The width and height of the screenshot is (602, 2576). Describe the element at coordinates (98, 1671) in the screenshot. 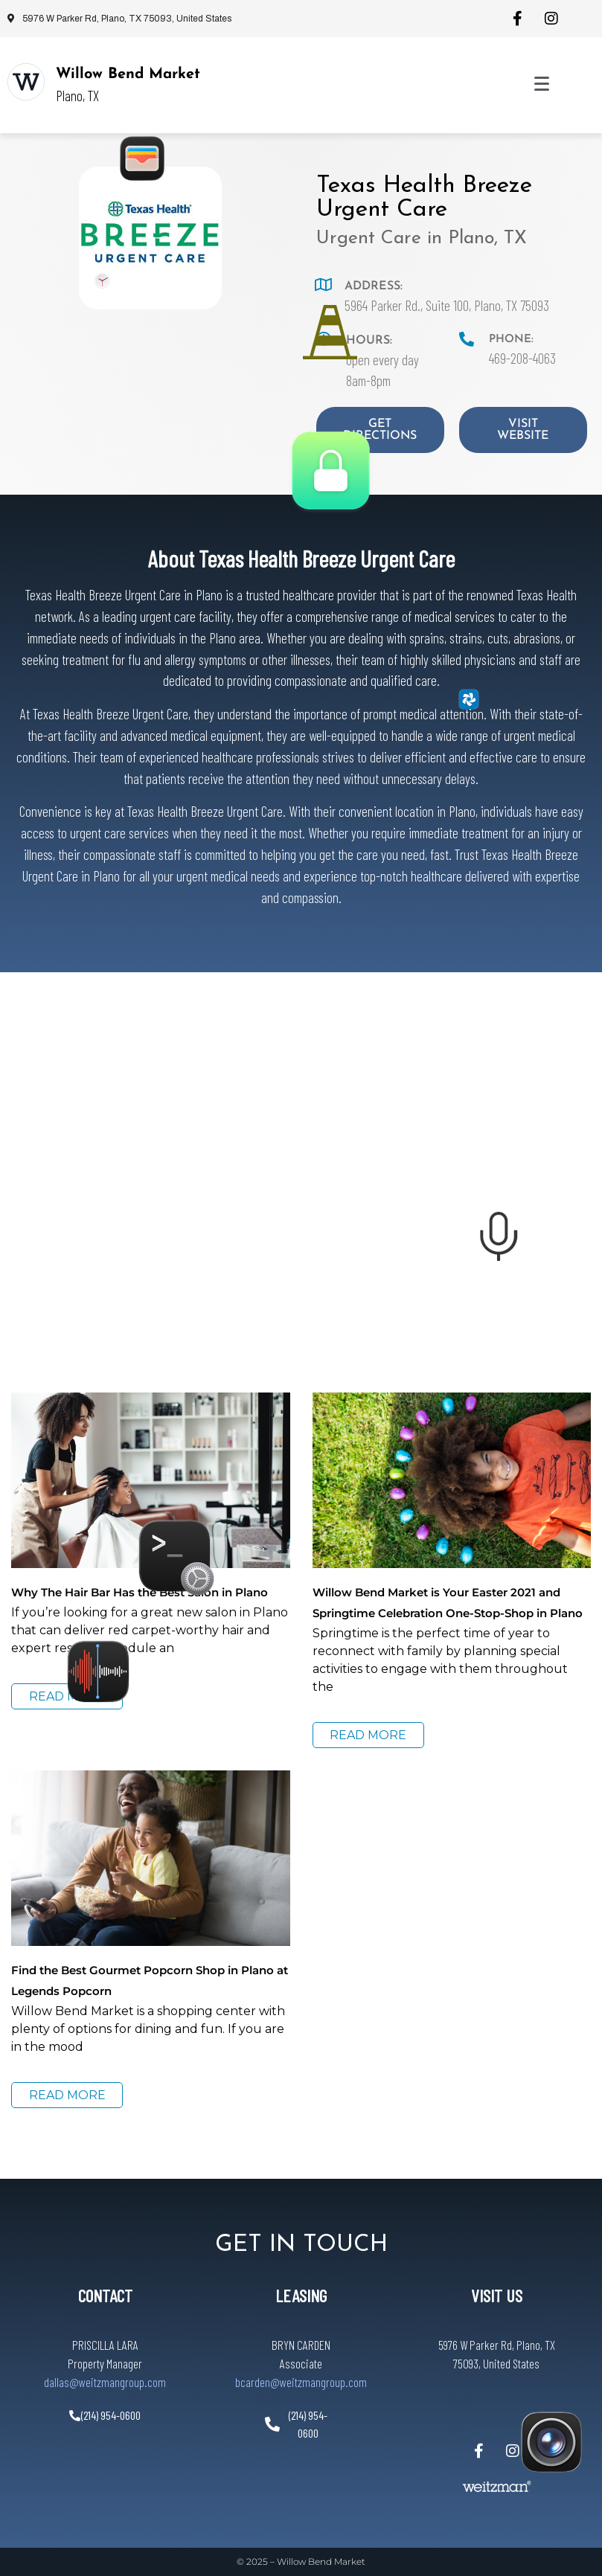

I see `open the sound recorder app` at that location.